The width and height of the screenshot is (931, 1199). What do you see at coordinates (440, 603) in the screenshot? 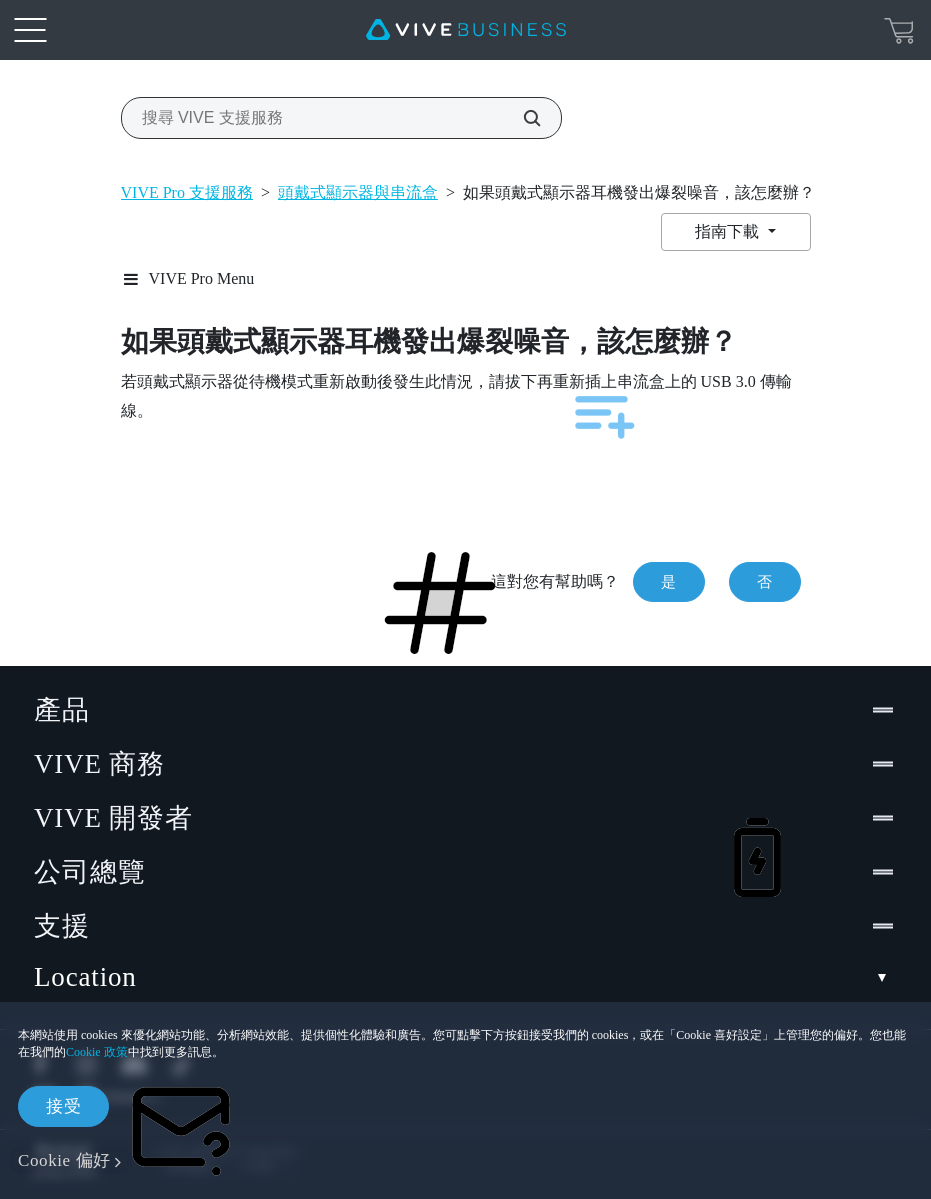
I see `view or browse hashtags` at bounding box center [440, 603].